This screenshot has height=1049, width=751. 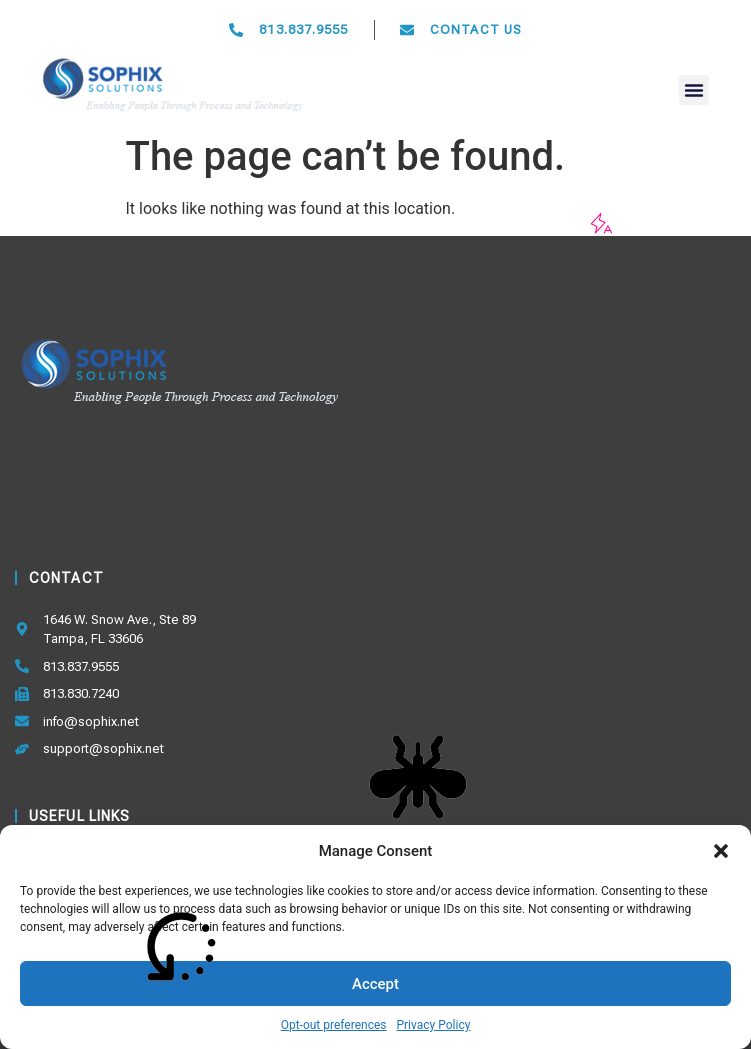 I want to click on rotate content counterclockwise, so click(x=181, y=946).